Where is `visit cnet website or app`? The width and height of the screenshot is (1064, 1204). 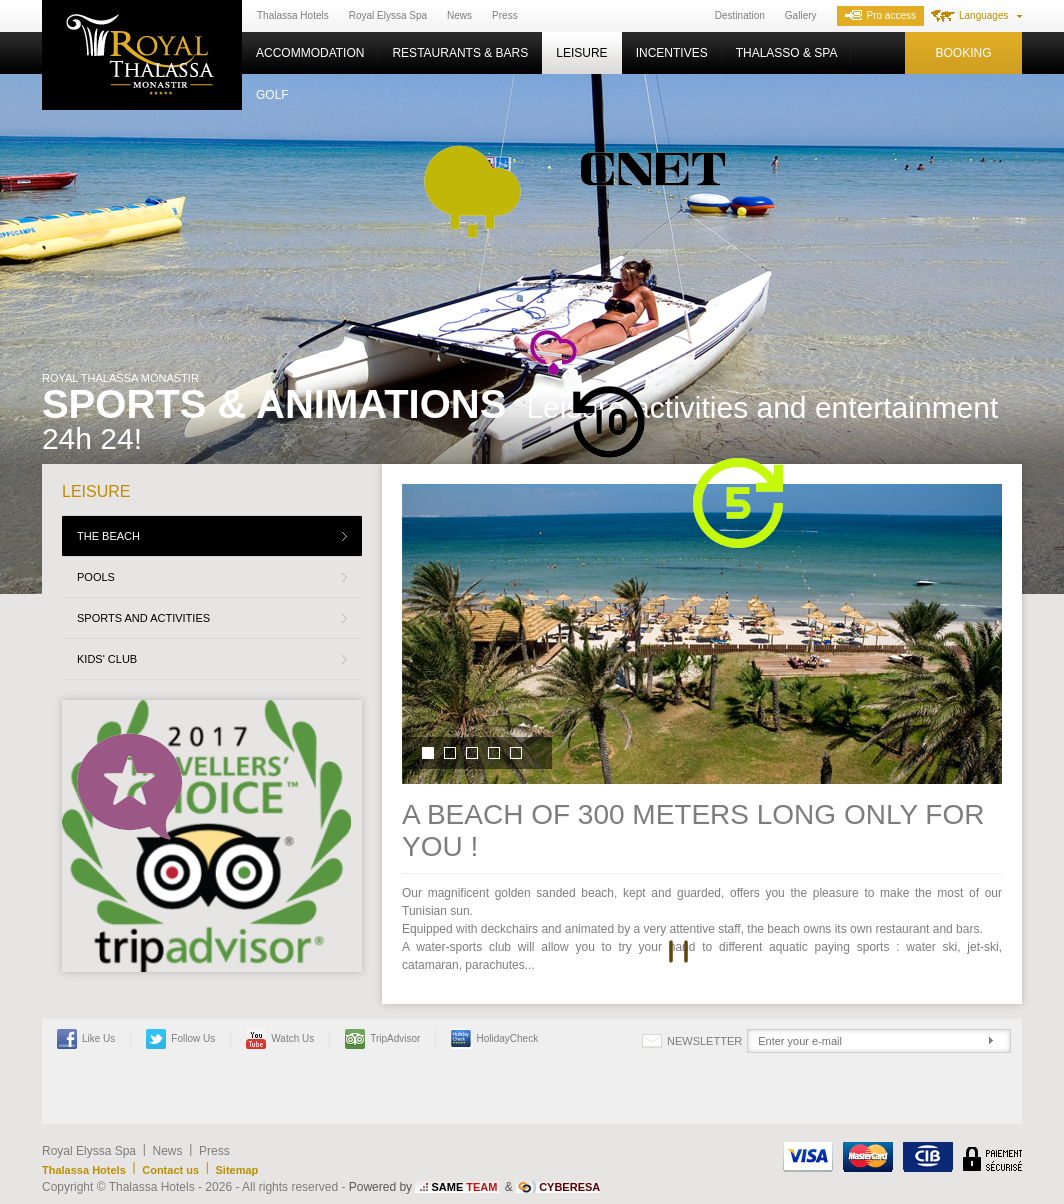
visit cnet website or app is located at coordinates (653, 169).